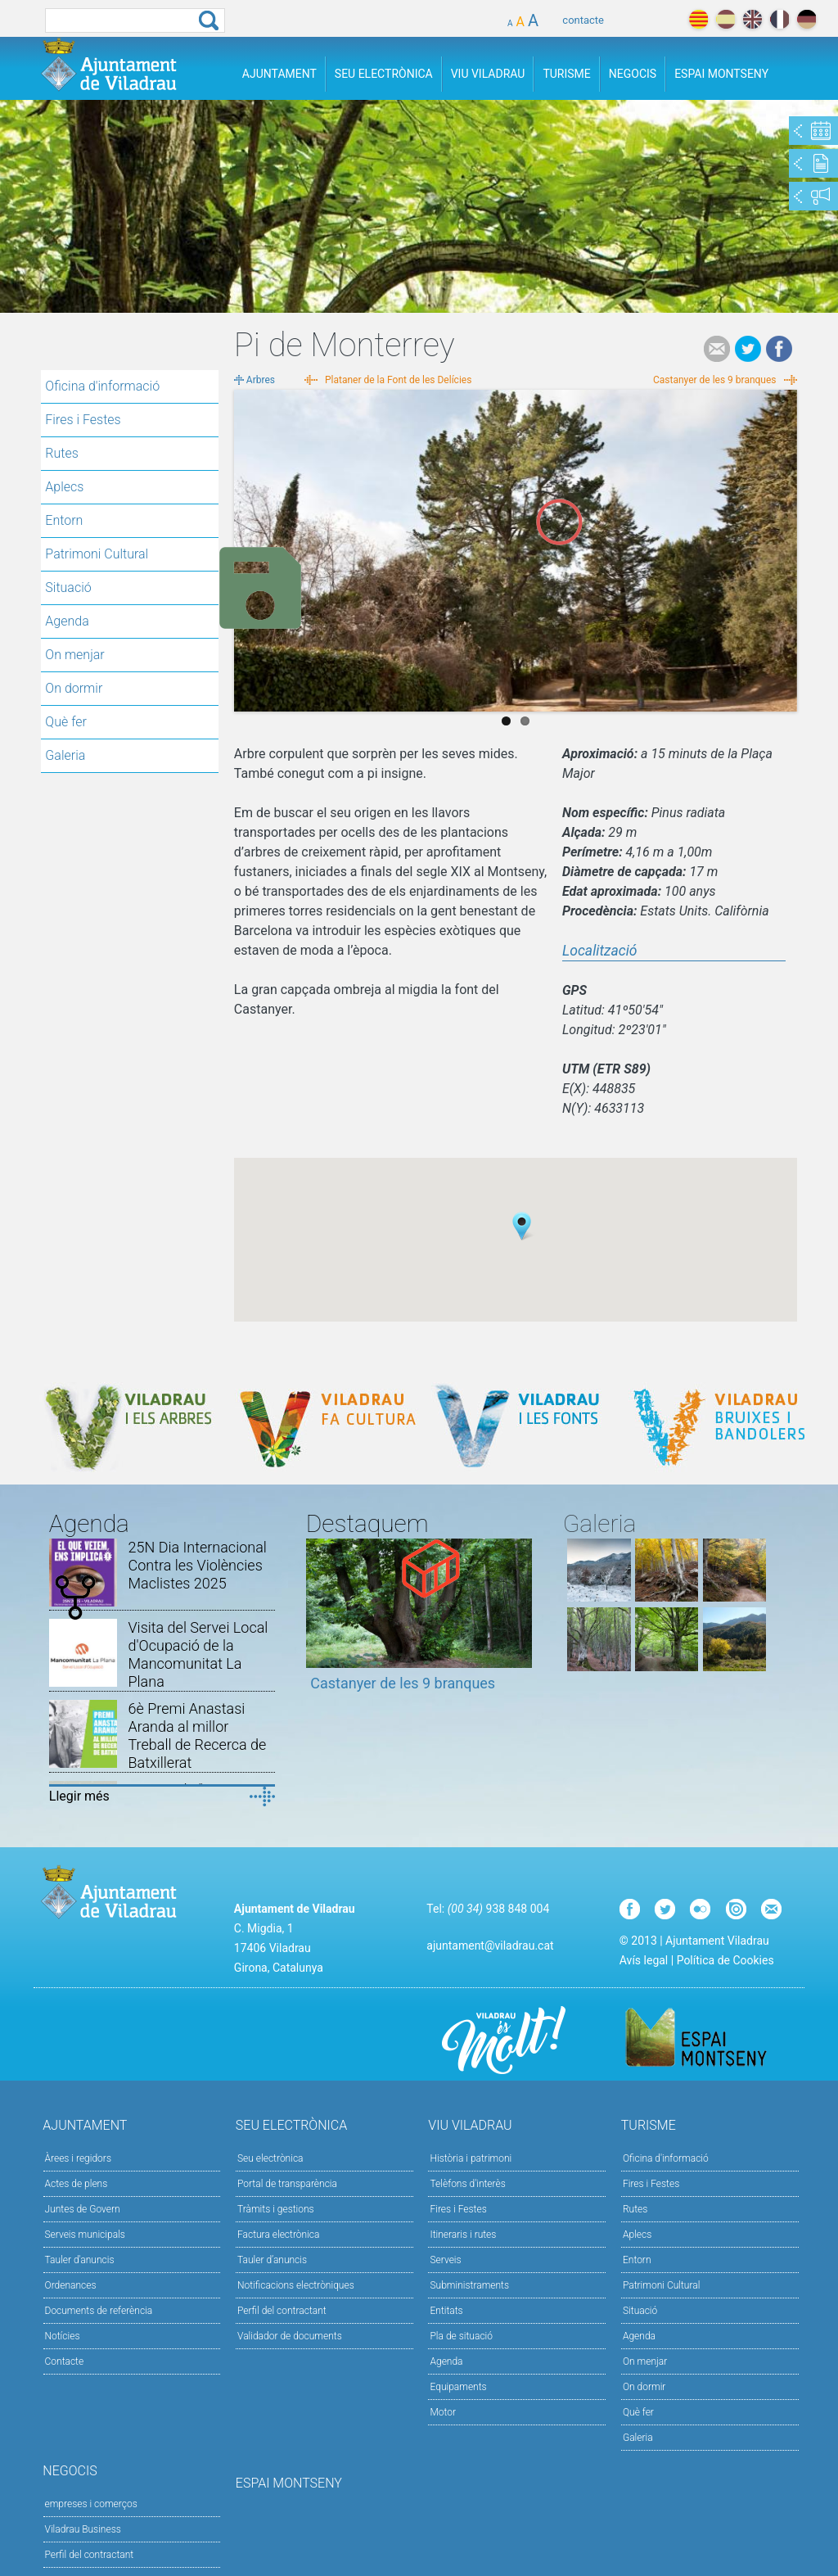 The image size is (838, 2576). What do you see at coordinates (260, 588) in the screenshot?
I see `save current file or document` at bounding box center [260, 588].